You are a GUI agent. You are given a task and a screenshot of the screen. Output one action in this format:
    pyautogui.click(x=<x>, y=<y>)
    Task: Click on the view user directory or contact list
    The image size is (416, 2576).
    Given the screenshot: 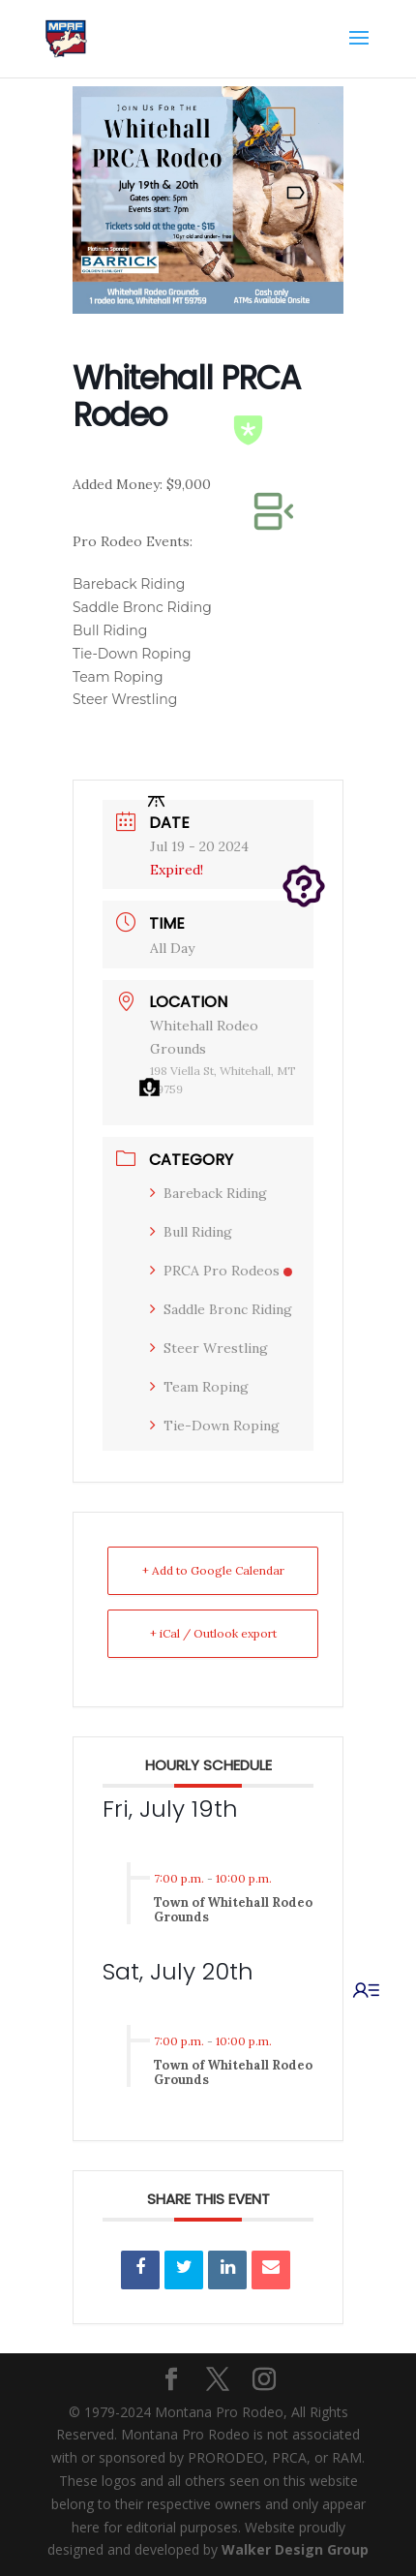 What is the action you would take?
    pyautogui.click(x=366, y=1990)
    